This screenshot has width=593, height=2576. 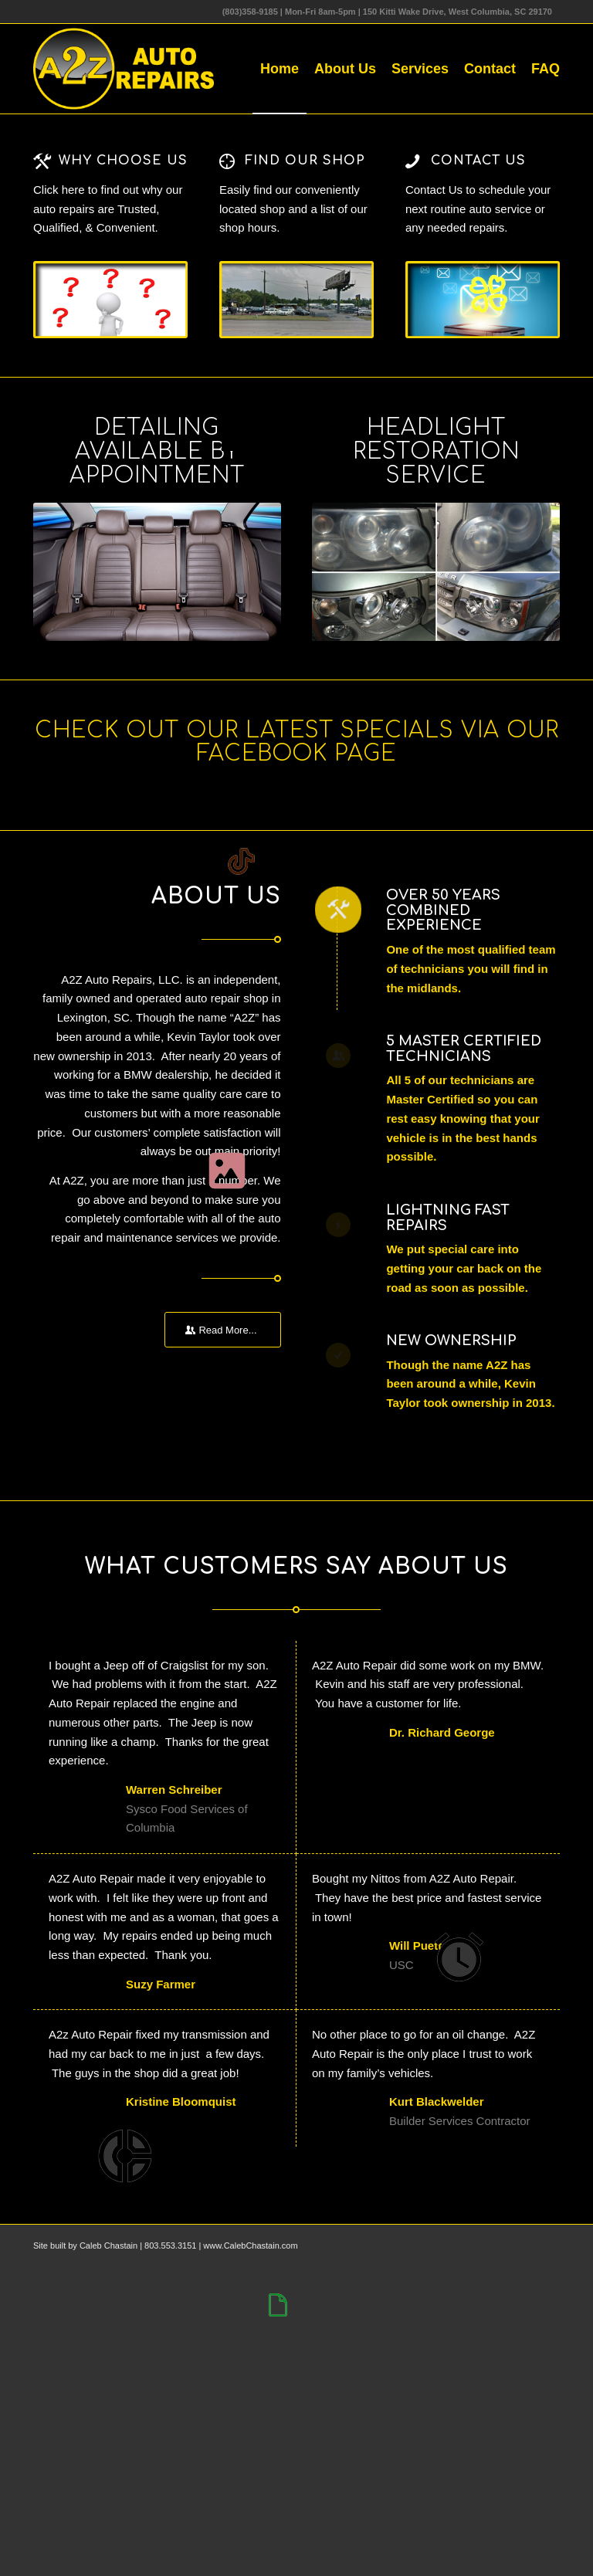 I want to click on indicates current battery level, so click(x=231, y=431).